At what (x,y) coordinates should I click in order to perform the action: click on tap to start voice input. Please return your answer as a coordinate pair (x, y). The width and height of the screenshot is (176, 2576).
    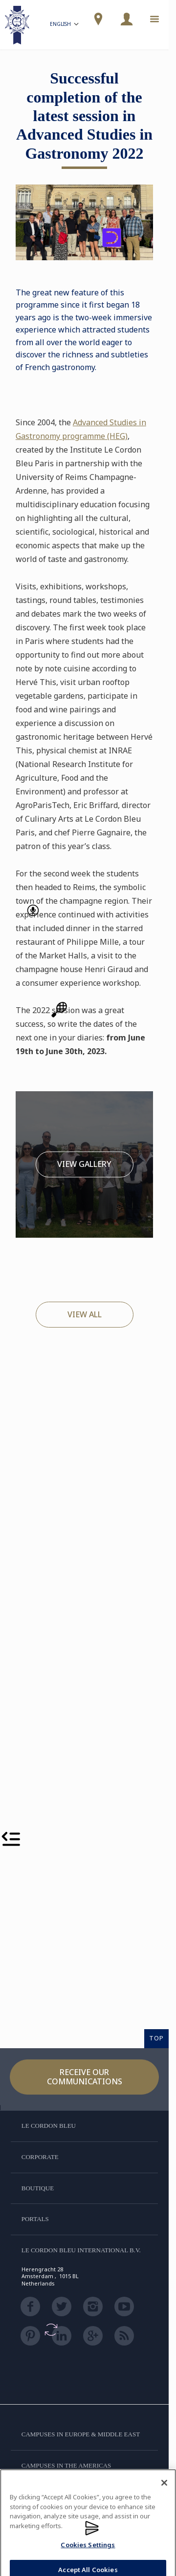
    Looking at the image, I should click on (33, 910).